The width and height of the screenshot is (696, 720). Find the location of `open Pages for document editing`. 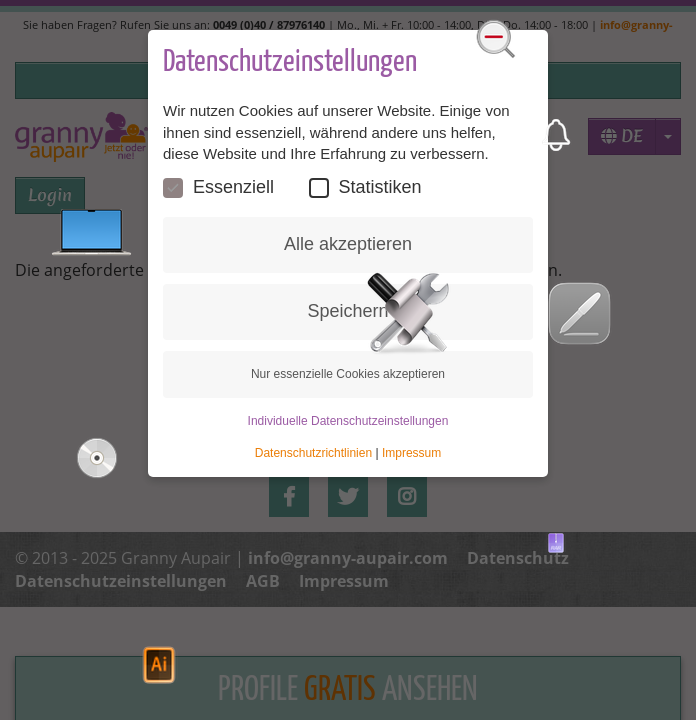

open Pages for document editing is located at coordinates (579, 313).